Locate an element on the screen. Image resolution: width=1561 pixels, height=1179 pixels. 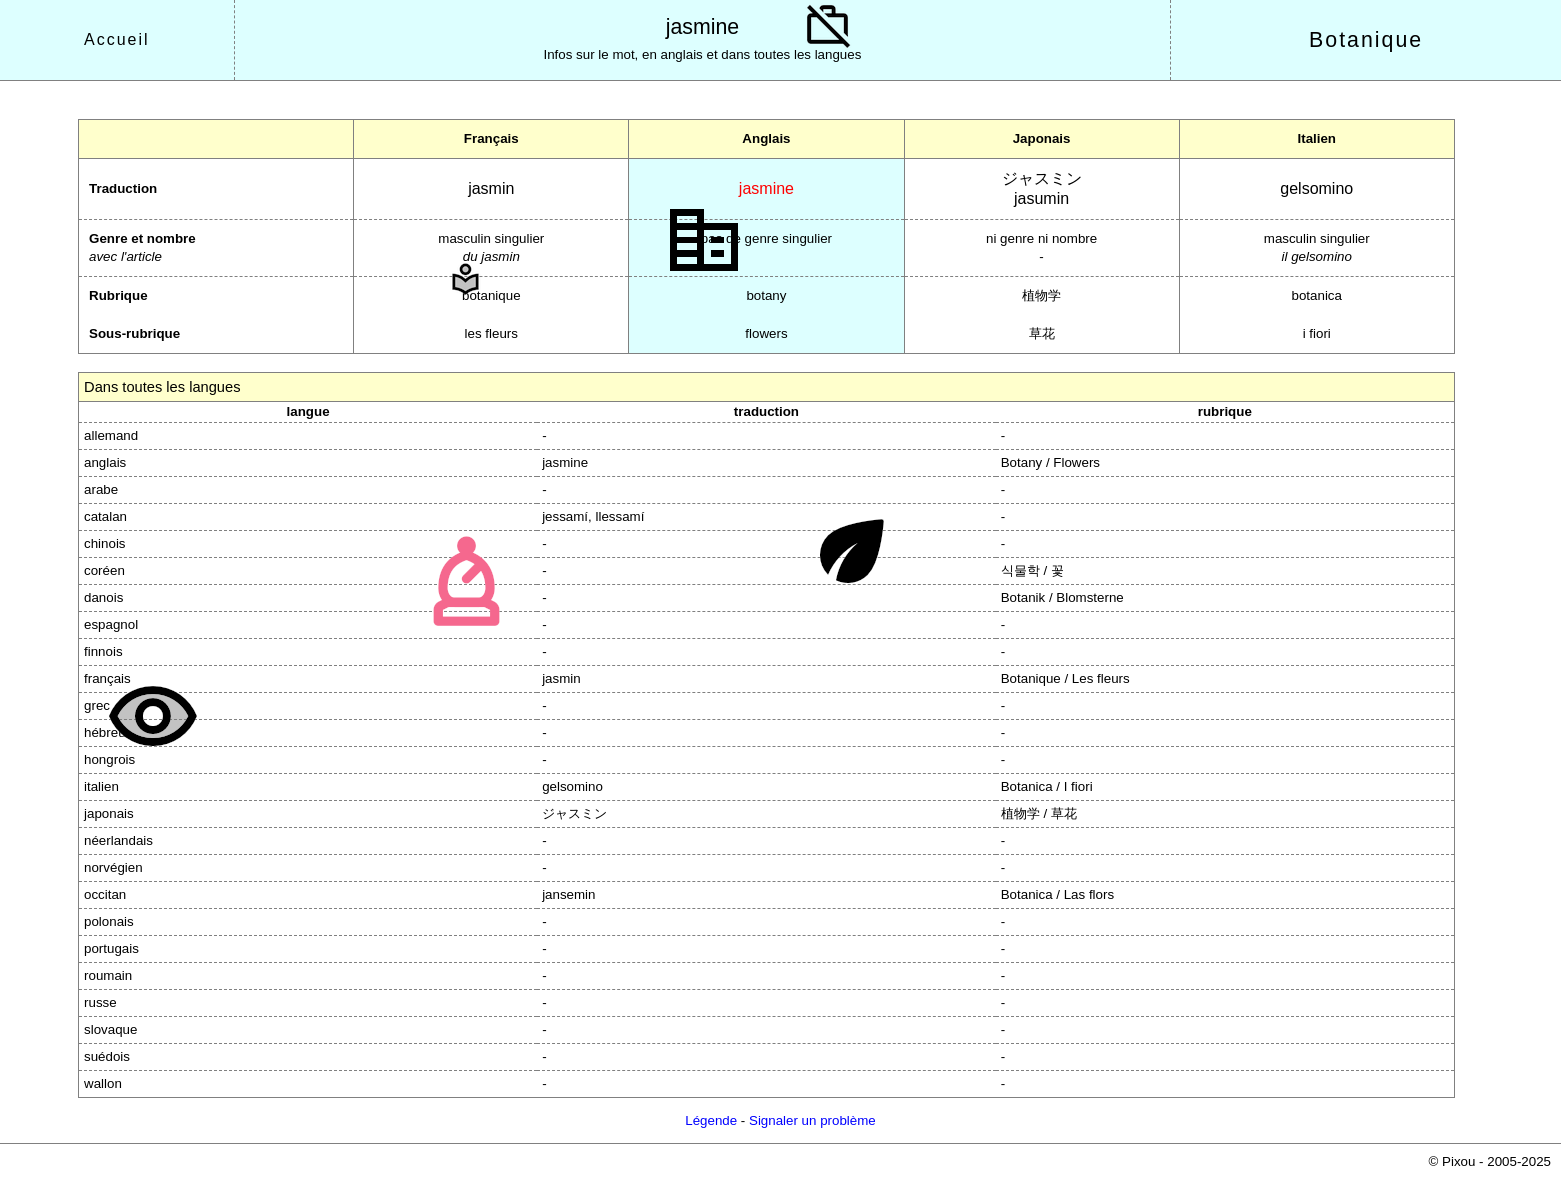
work mode disabled or unavailable is located at coordinates (827, 25).